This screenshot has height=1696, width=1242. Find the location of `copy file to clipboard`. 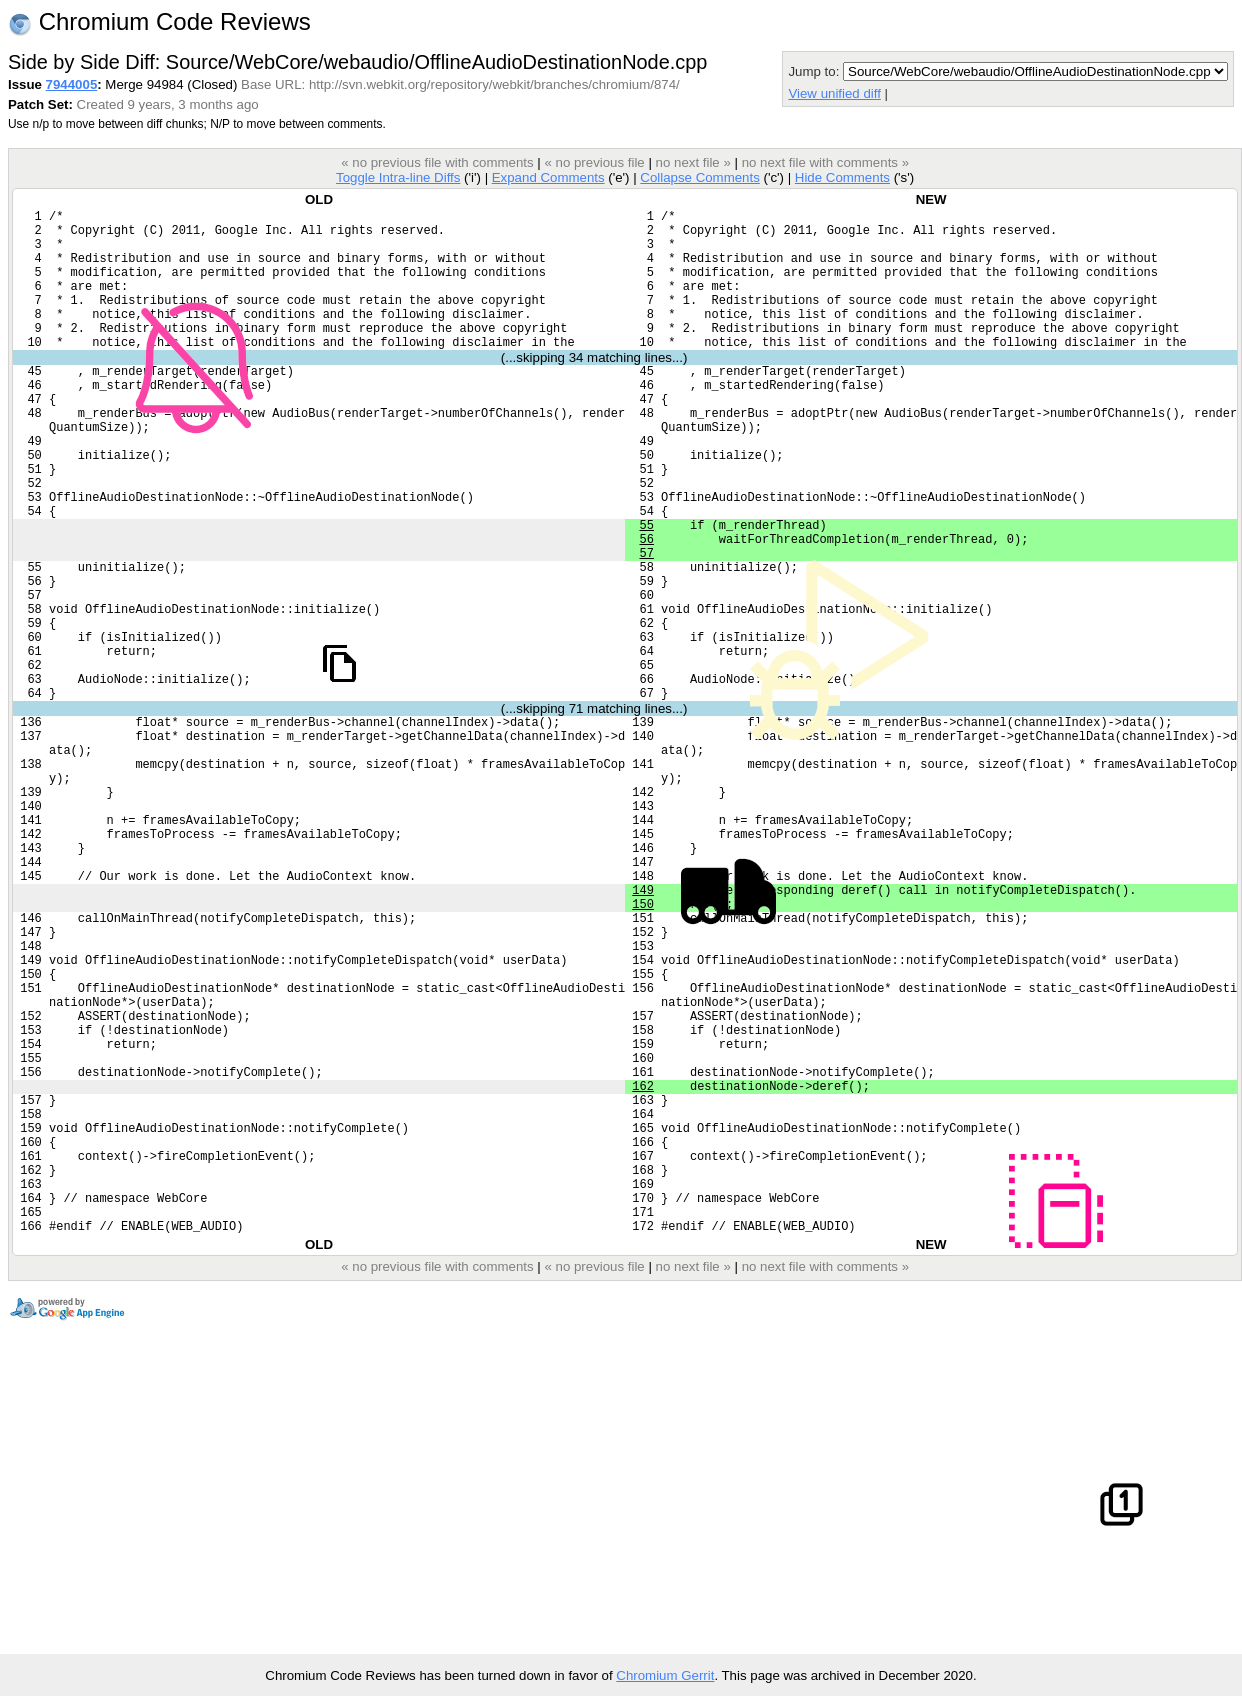

copy file to clipboard is located at coordinates (340, 663).